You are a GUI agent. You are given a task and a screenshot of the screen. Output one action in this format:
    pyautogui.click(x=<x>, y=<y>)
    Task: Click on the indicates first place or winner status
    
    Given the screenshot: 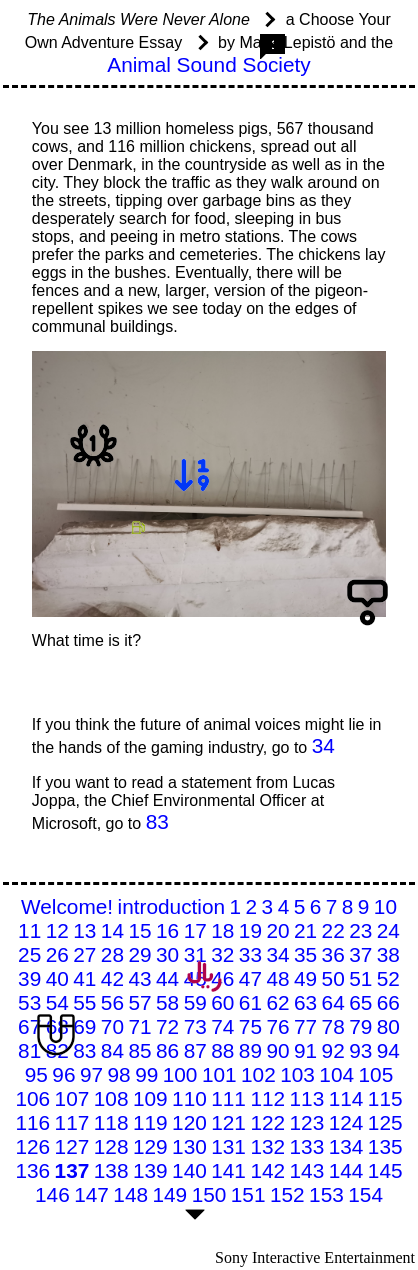 What is the action you would take?
    pyautogui.click(x=93, y=445)
    